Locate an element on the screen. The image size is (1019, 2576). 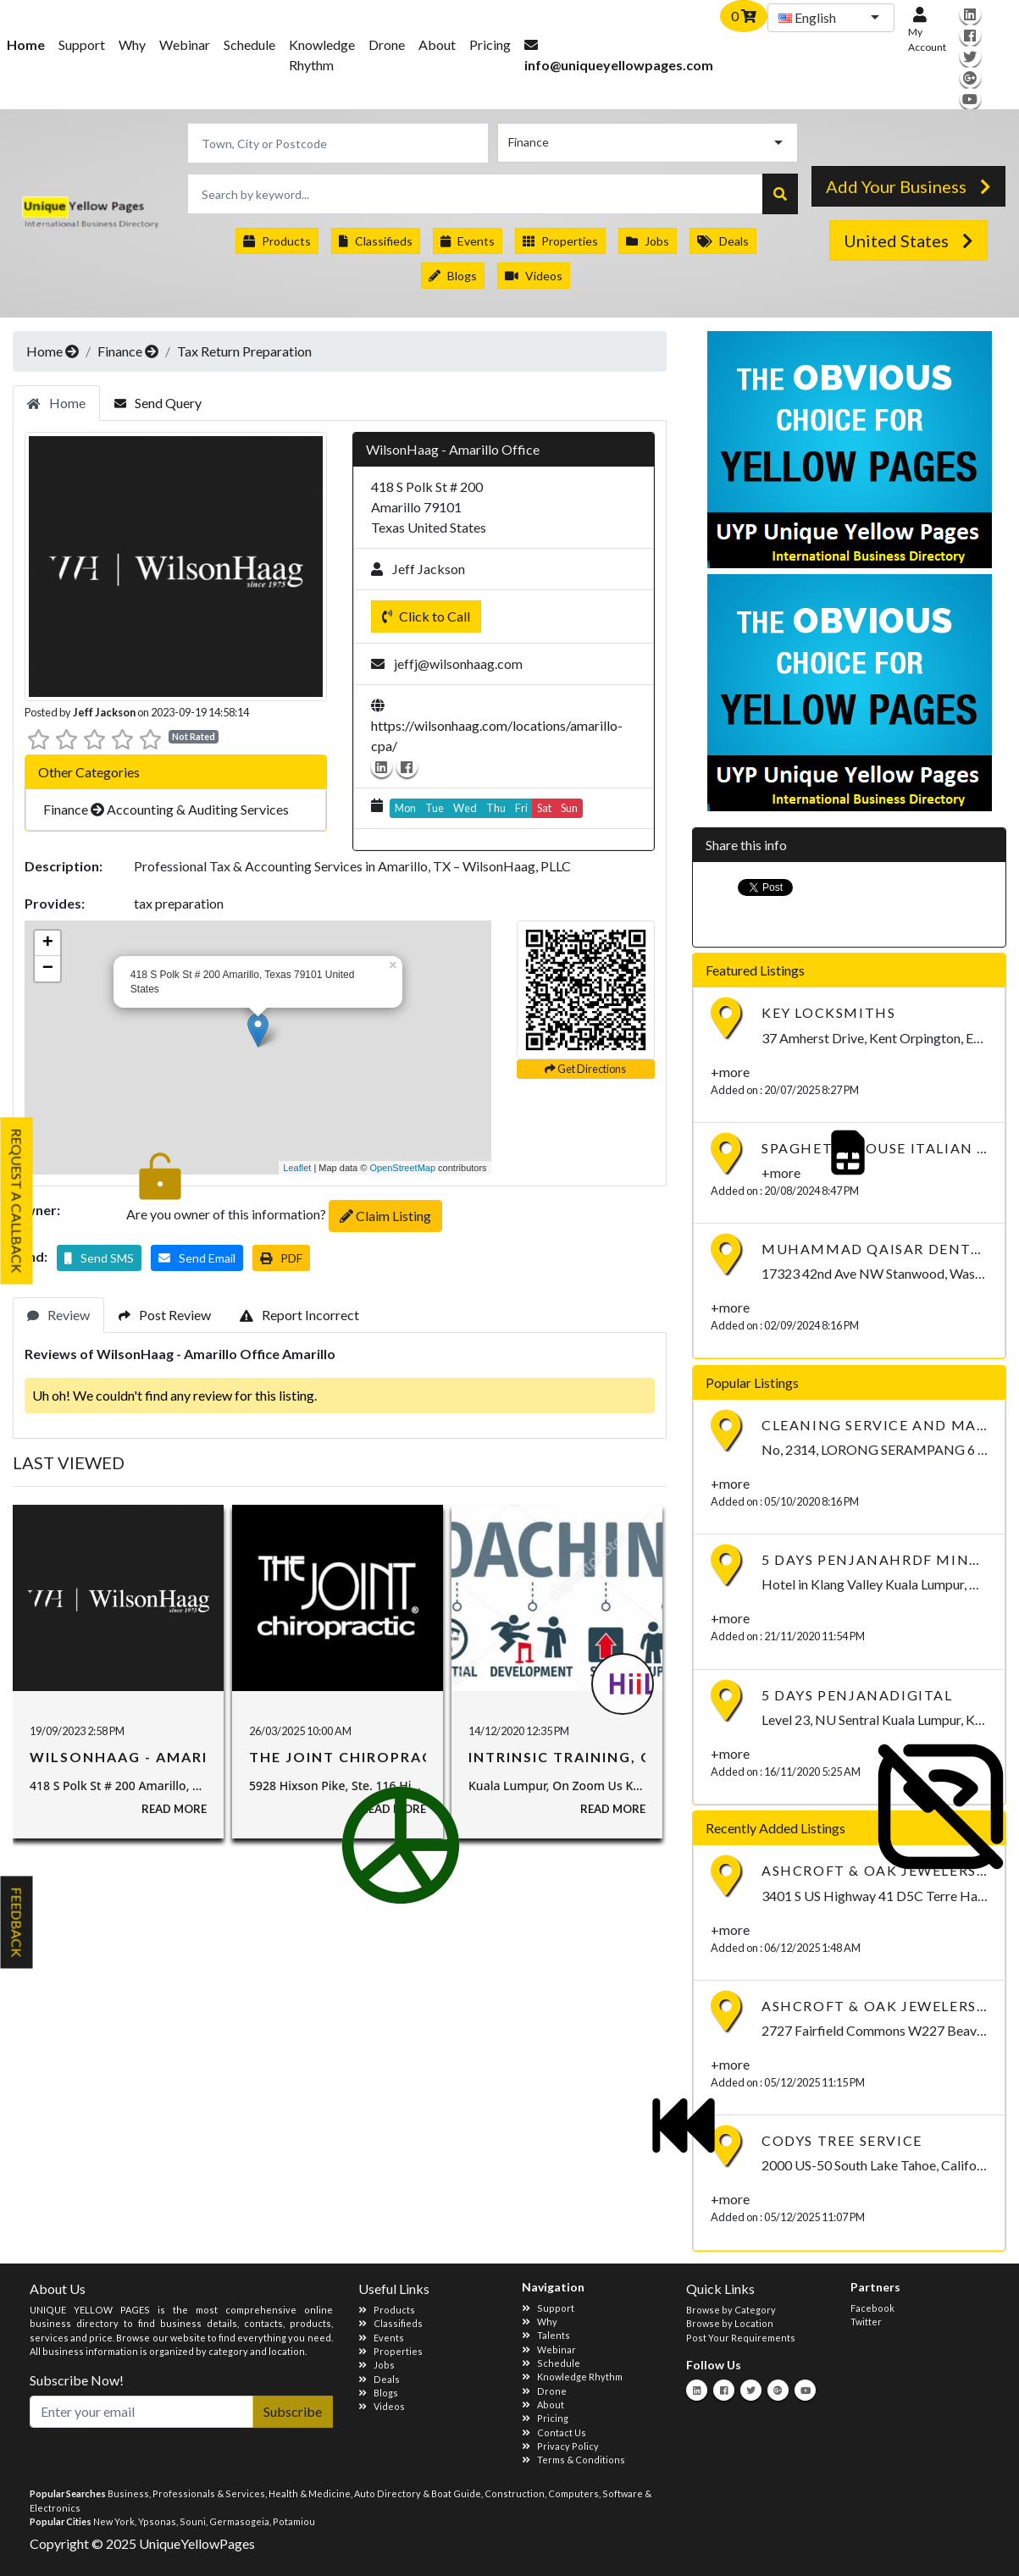
manage sim card settings is located at coordinates (848, 1153).